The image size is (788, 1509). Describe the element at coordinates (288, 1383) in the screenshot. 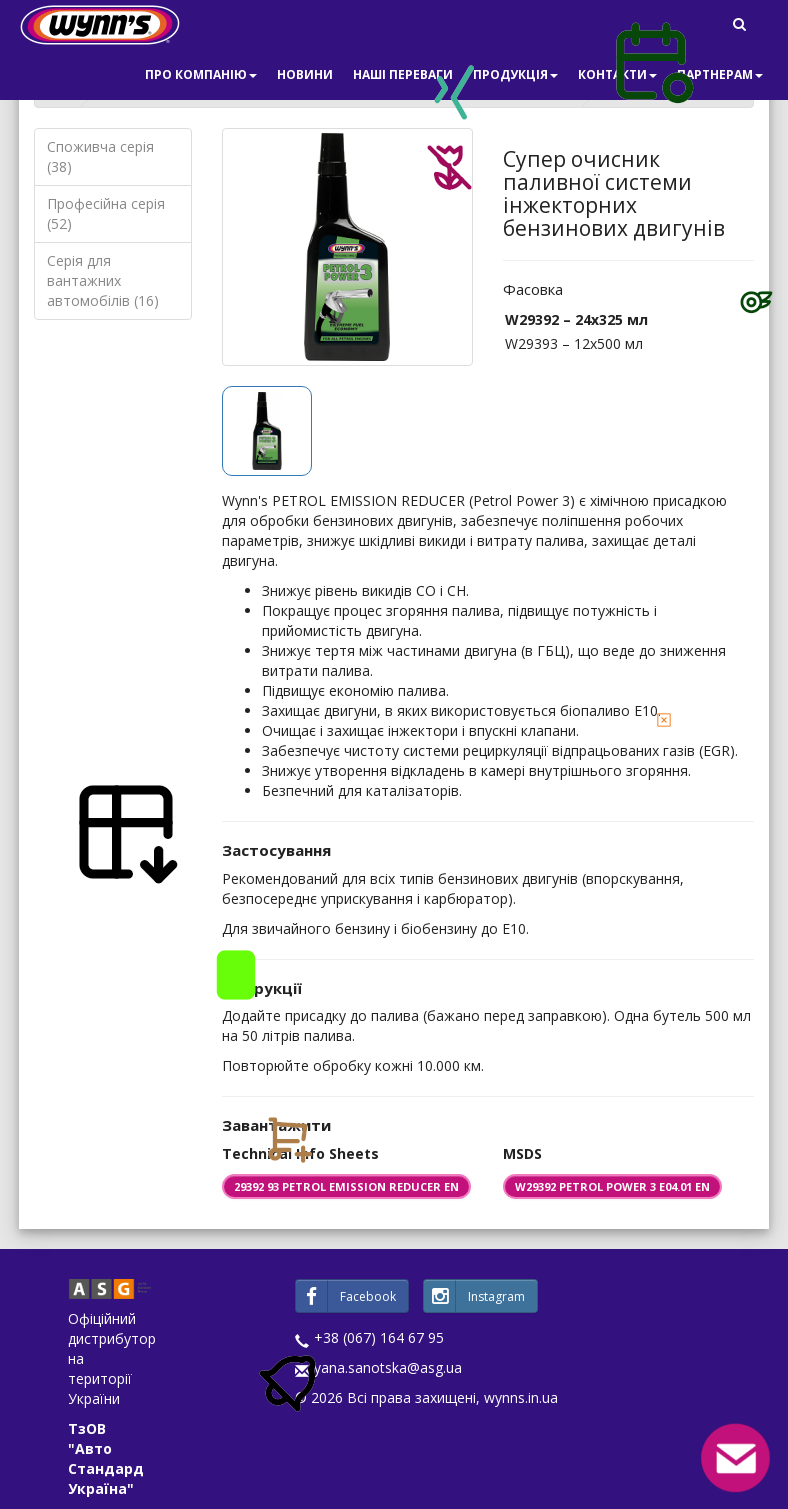

I see `active notification alert` at that location.